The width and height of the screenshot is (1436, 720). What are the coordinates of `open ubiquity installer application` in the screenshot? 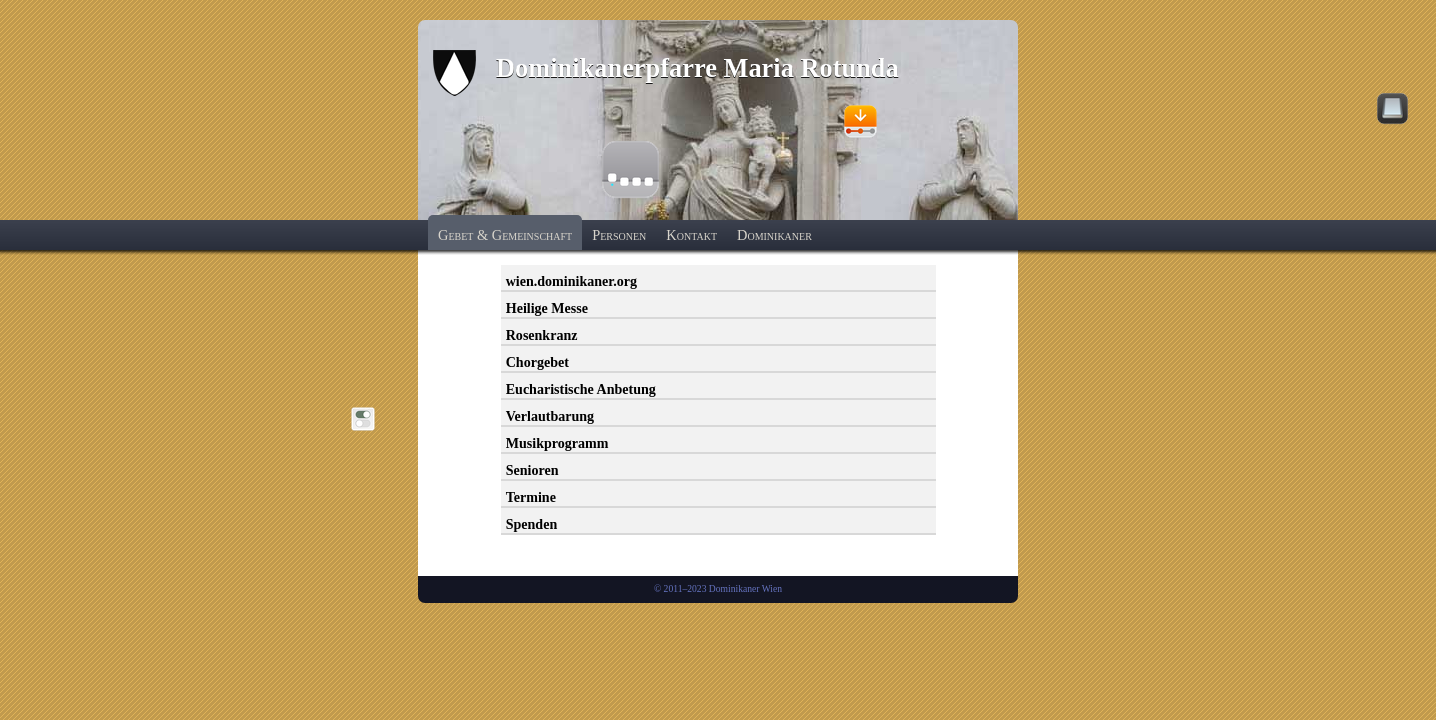 It's located at (860, 121).